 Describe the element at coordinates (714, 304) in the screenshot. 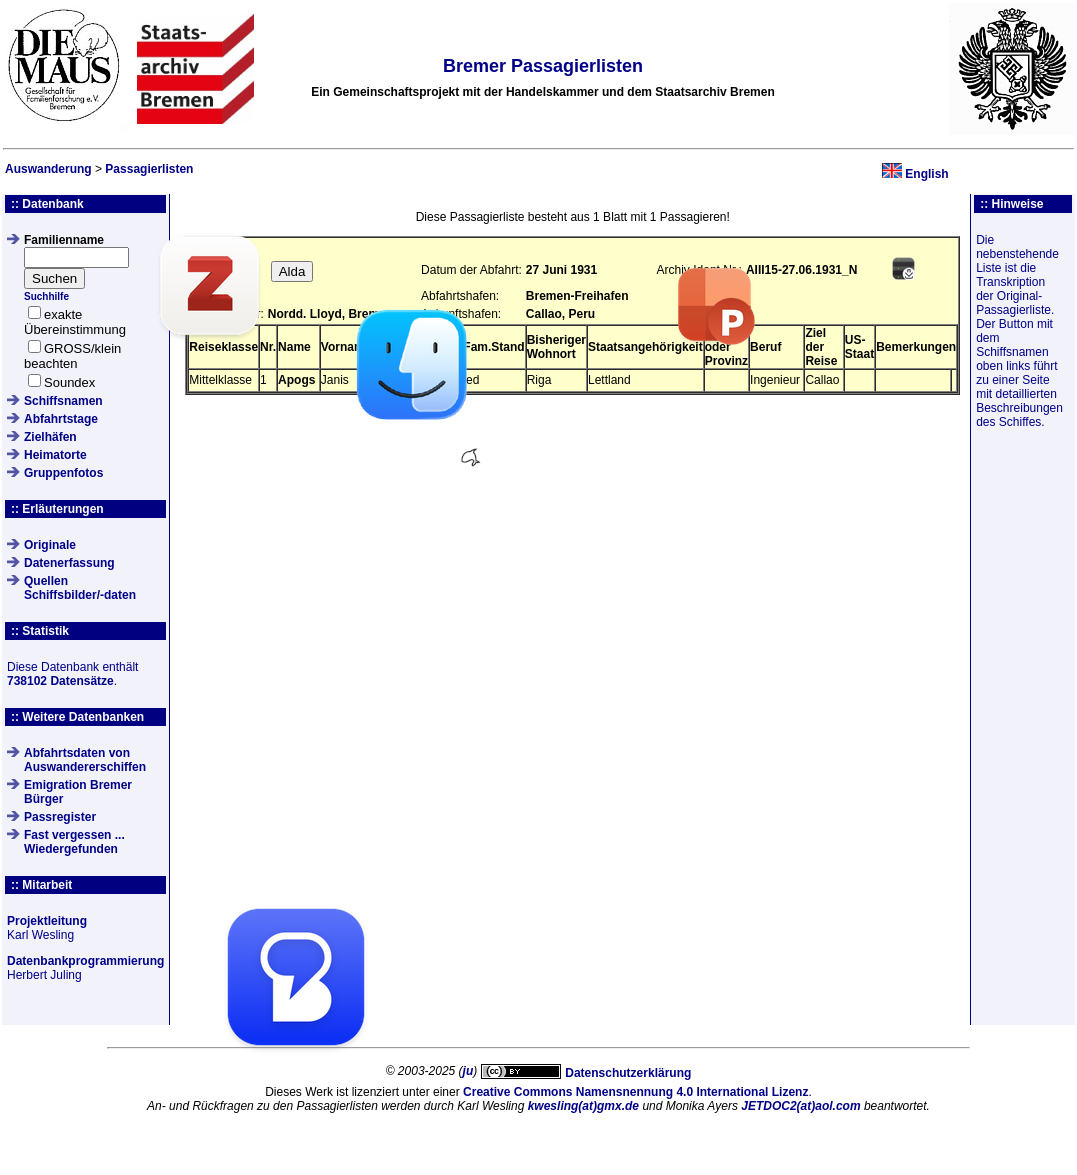

I see `open Microsoft PowerPoint` at that location.